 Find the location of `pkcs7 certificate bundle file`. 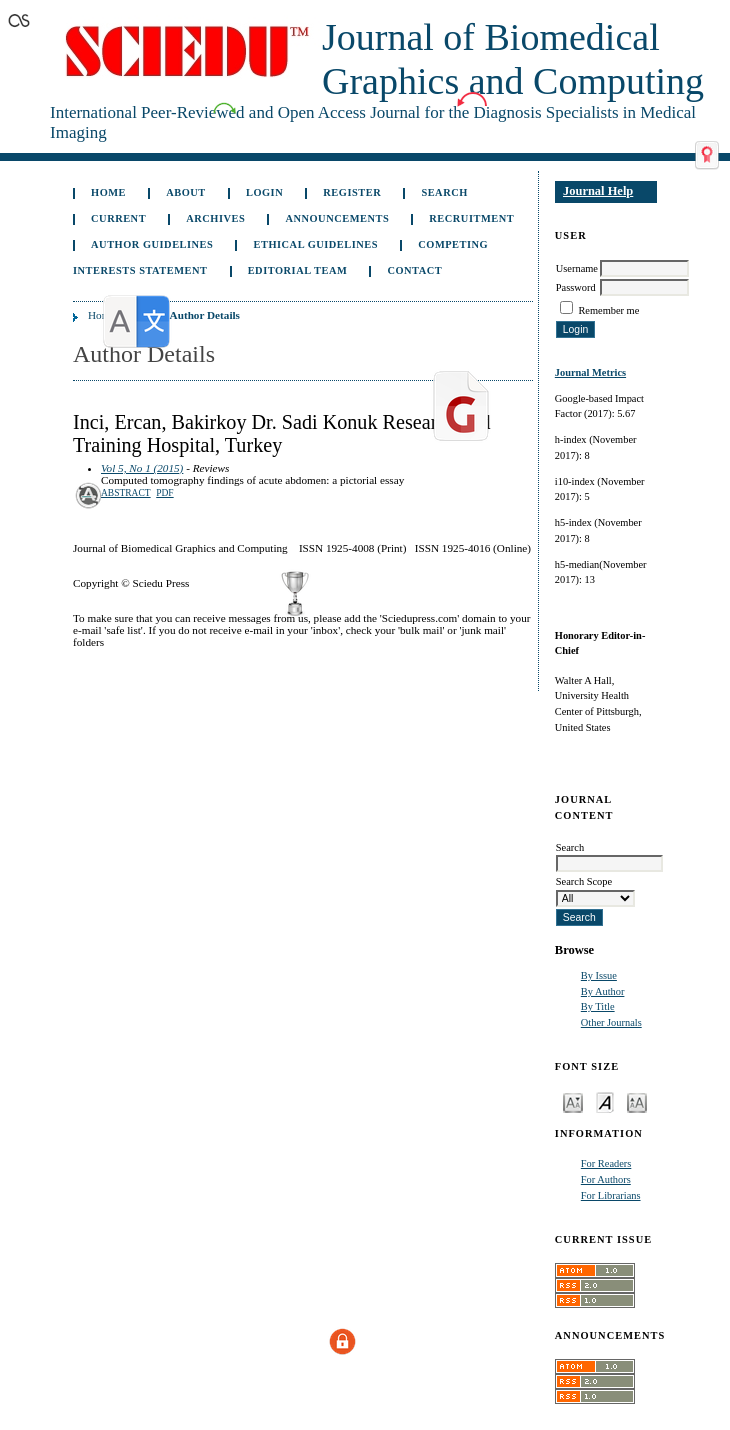

pkcs7 certificate bundle file is located at coordinates (707, 155).